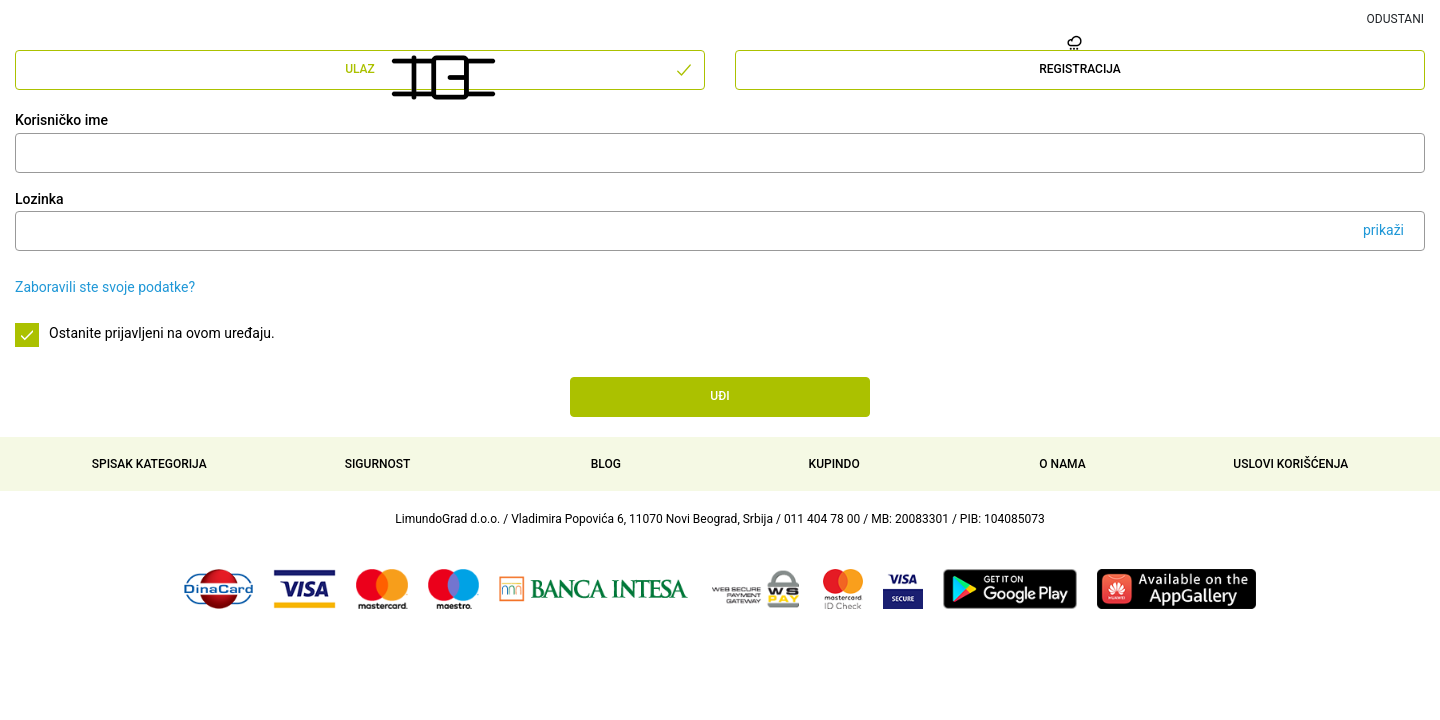 Image resolution: width=1440 pixels, height=720 pixels. I want to click on indicates snowy weather conditions, so click(1074, 43).